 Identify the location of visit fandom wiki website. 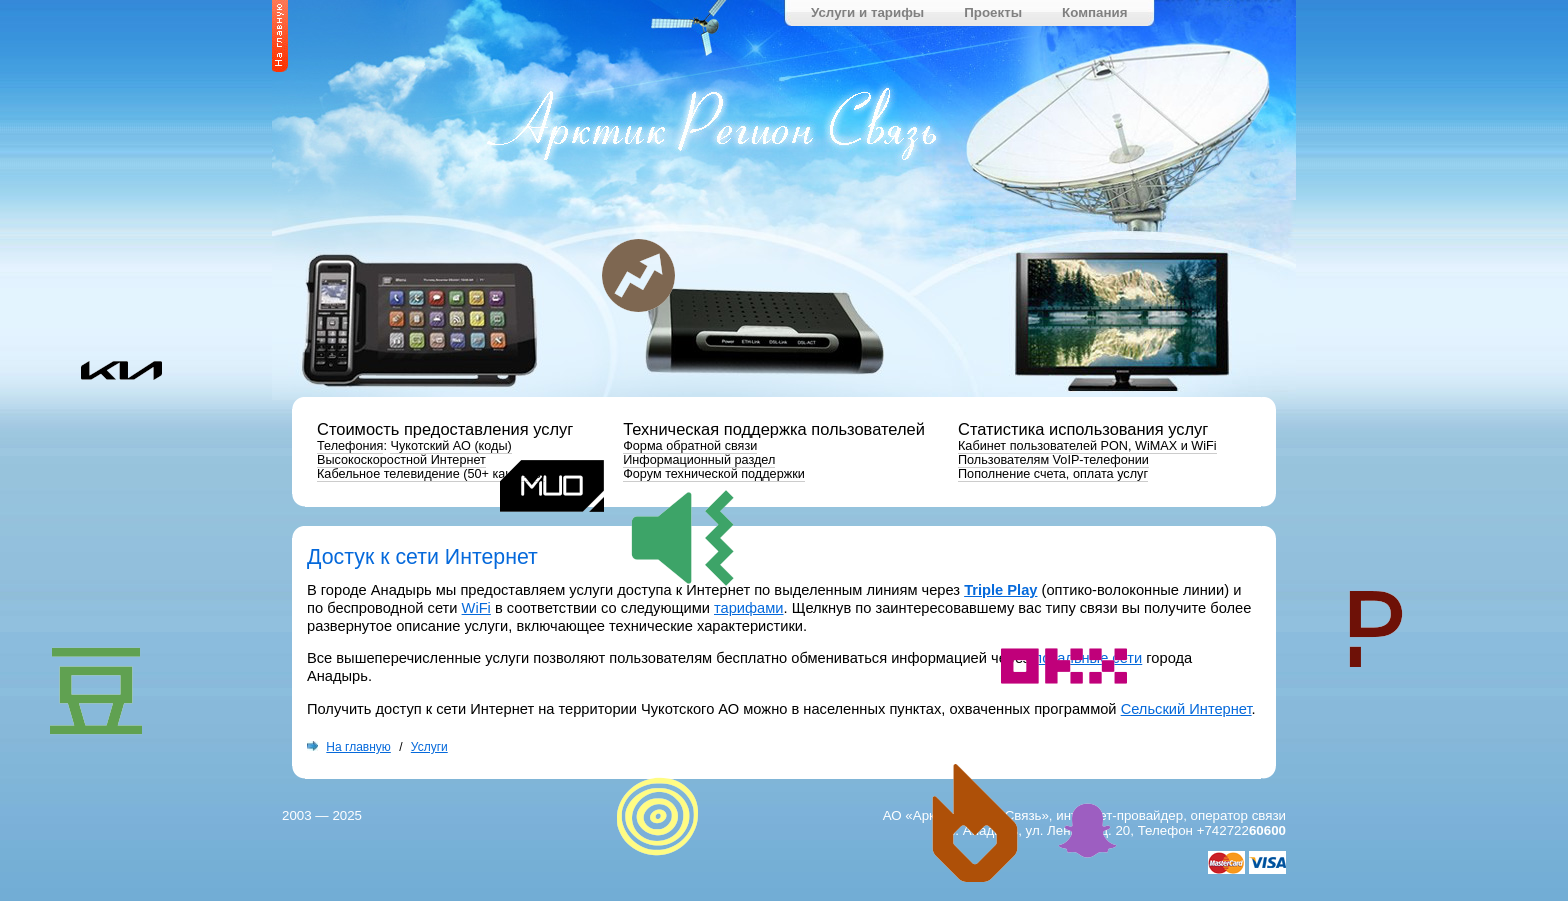
(975, 823).